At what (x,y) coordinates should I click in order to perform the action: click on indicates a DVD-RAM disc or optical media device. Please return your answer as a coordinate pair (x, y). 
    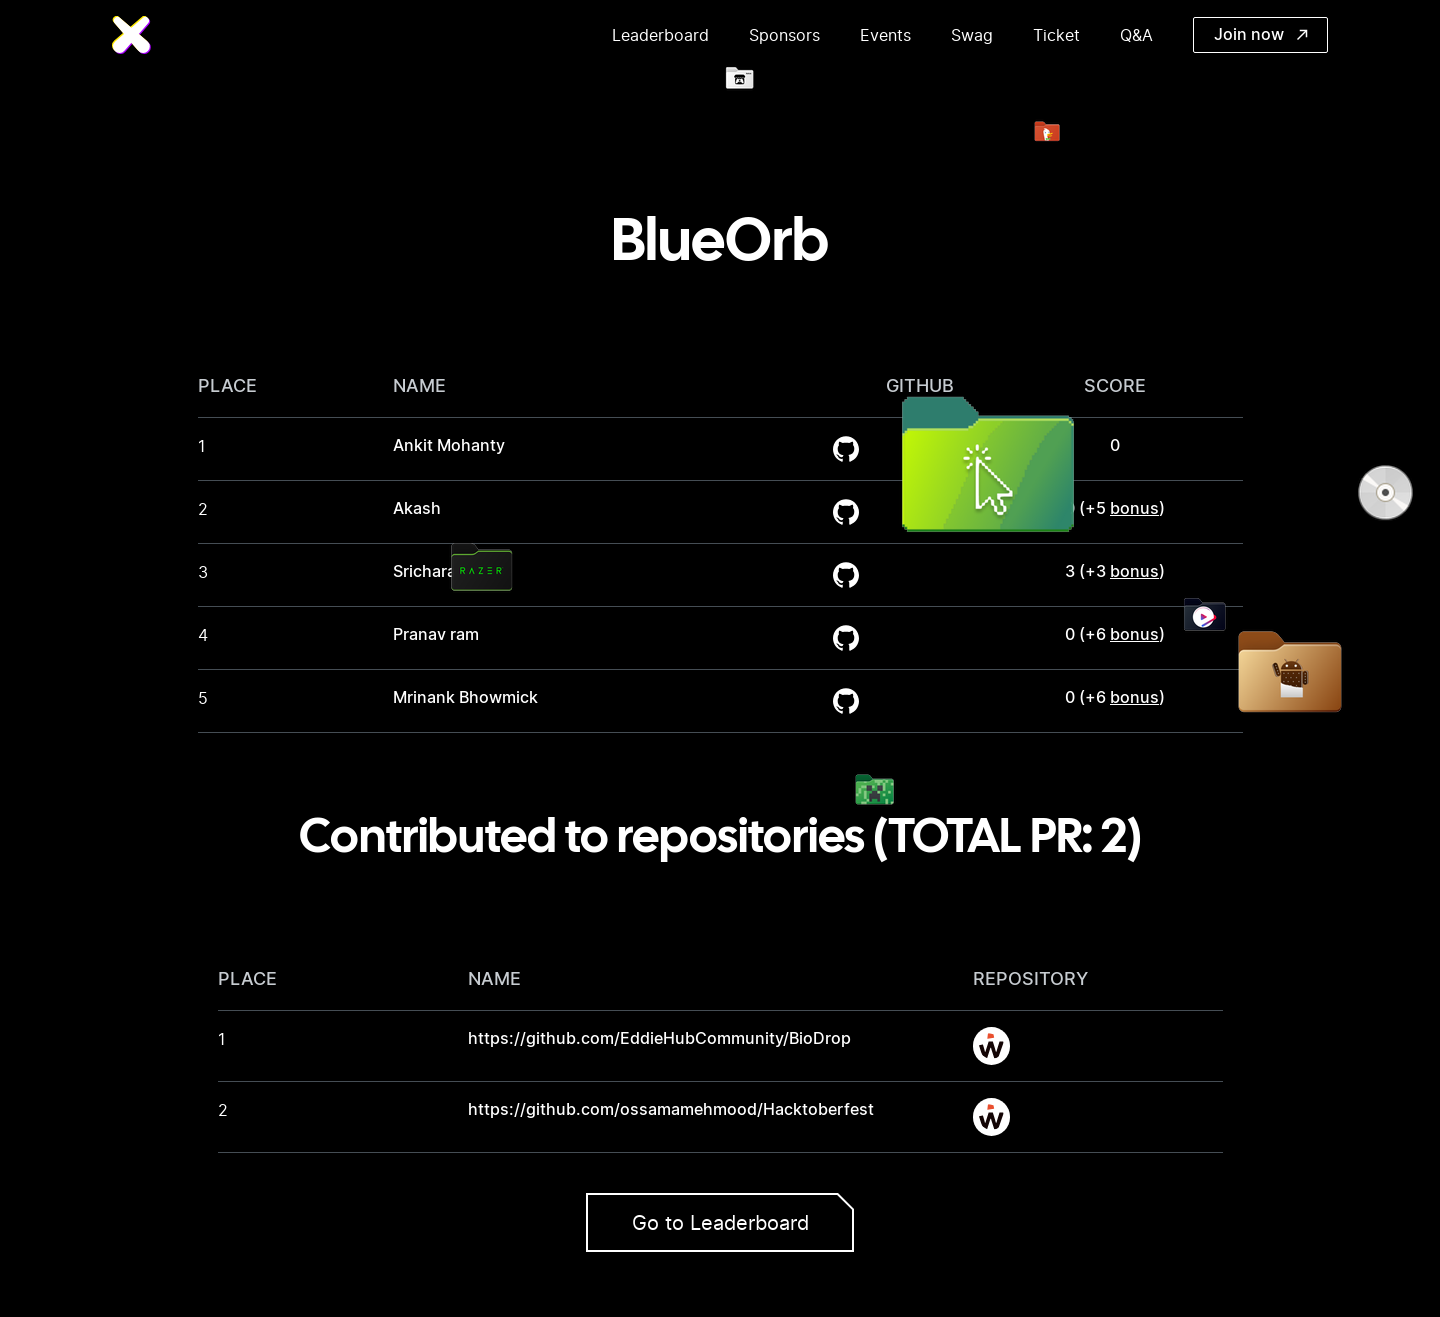
    Looking at the image, I should click on (1385, 492).